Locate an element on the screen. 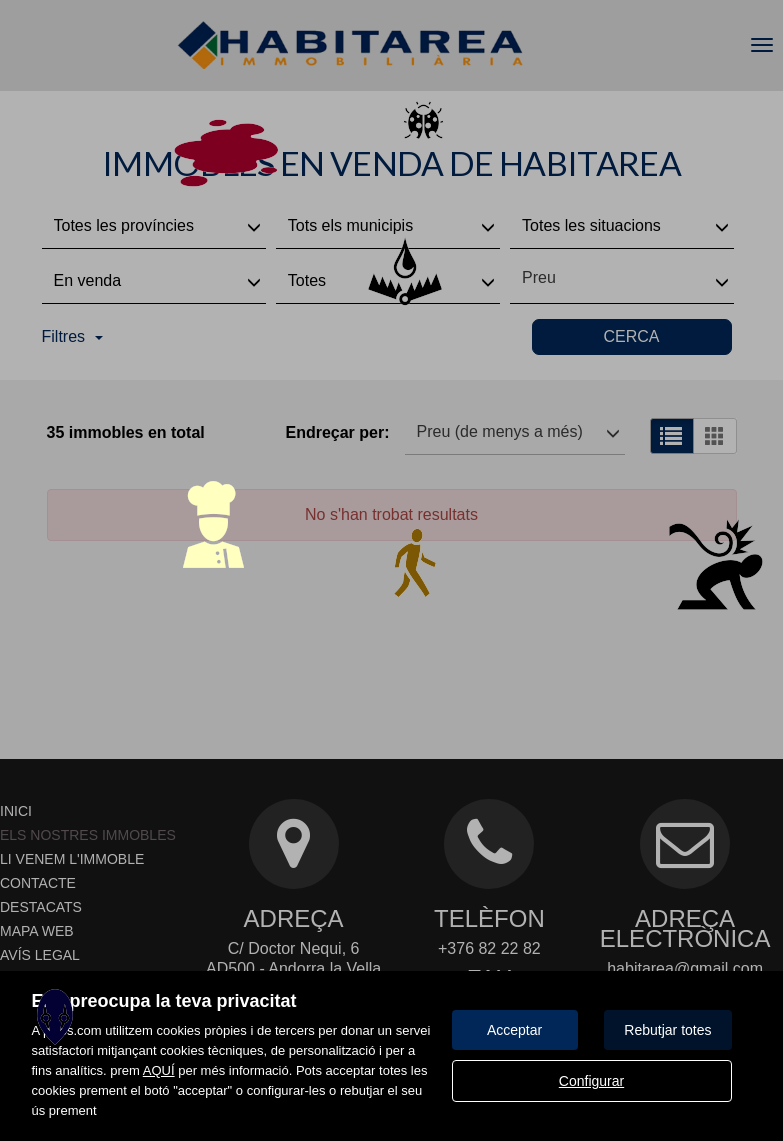 The width and height of the screenshot is (783, 1141). indicates slavery or oppression theme in historical game content is located at coordinates (715, 562).